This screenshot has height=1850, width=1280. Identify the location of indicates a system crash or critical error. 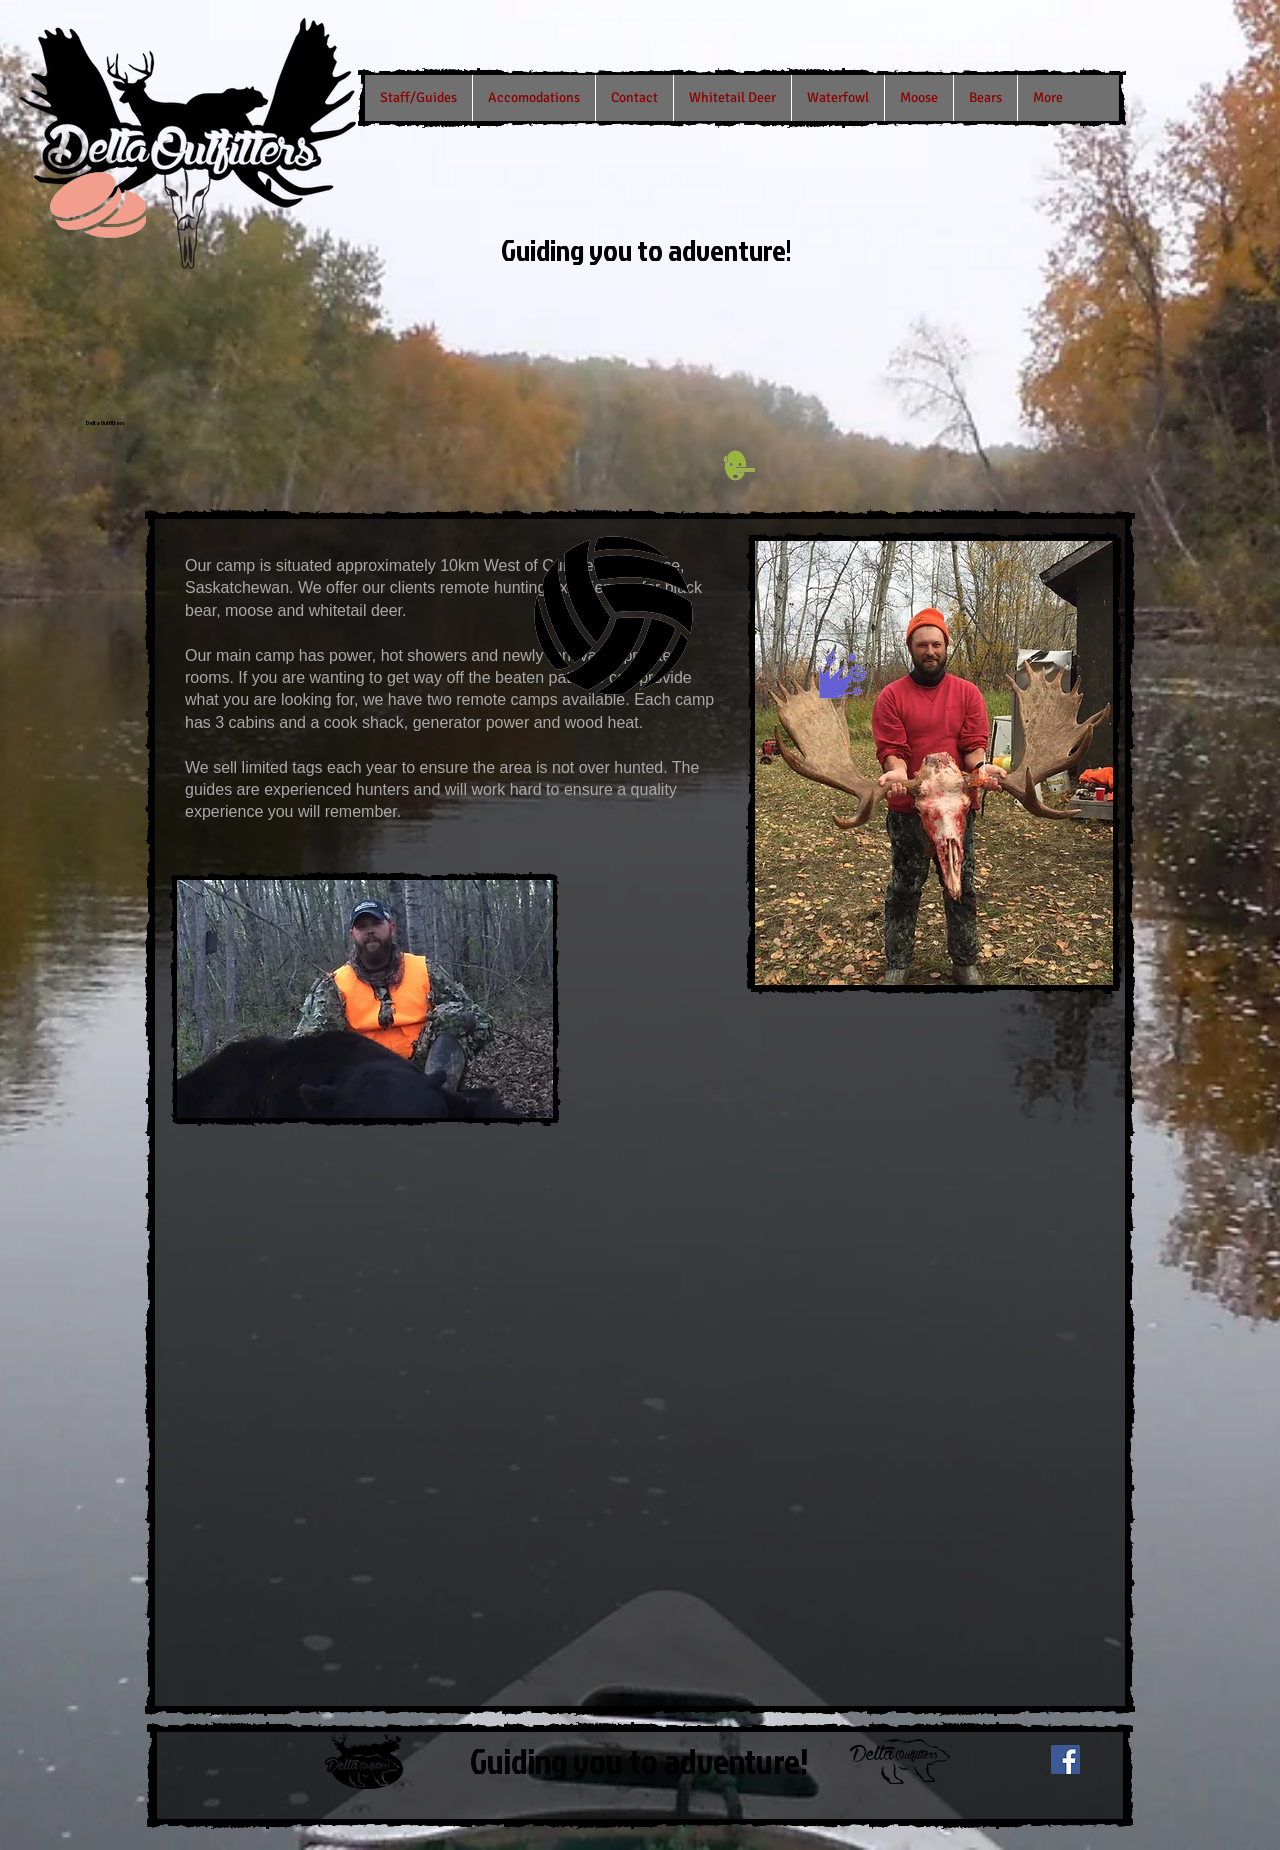
(843, 674).